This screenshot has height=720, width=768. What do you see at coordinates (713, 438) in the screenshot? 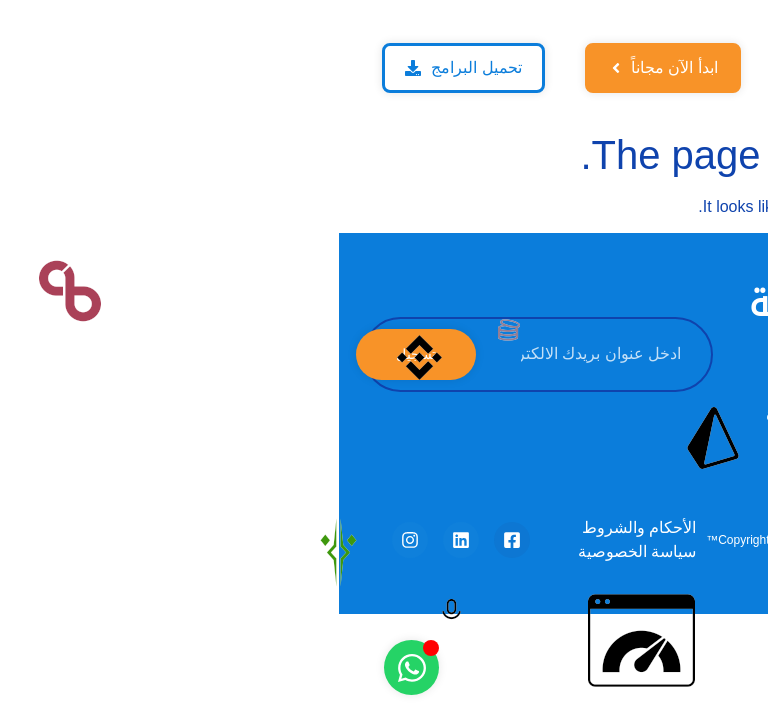
I see `open Prisma ORM documentation or dashboard` at bounding box center [713, 438].